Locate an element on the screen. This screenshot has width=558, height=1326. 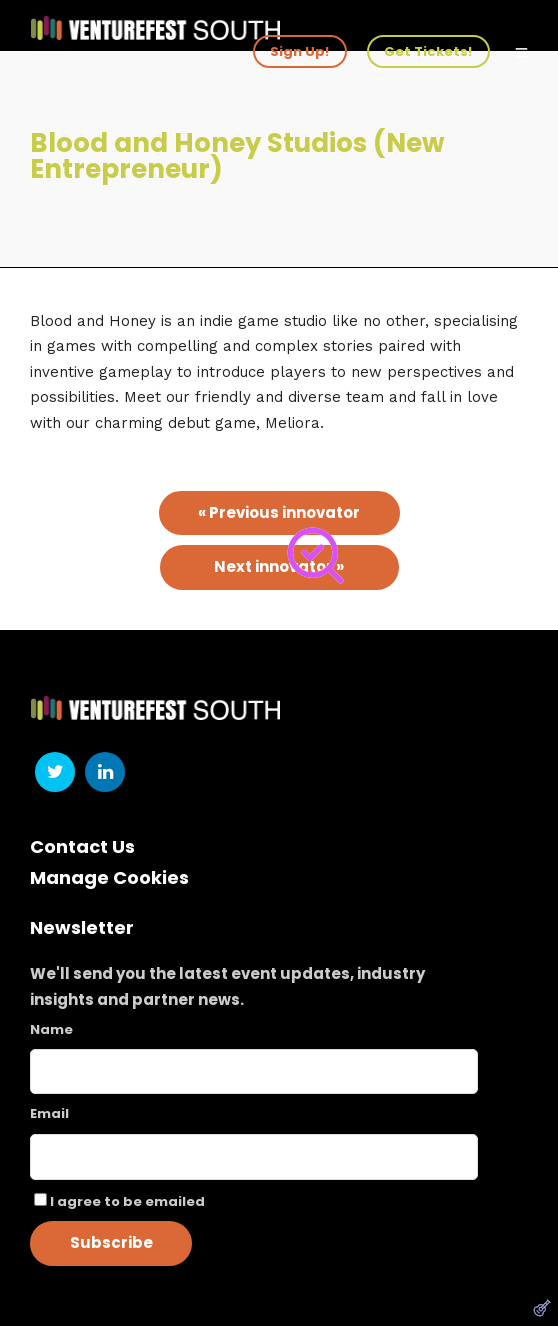
search completed successfully is located at coordinates (315, 555).